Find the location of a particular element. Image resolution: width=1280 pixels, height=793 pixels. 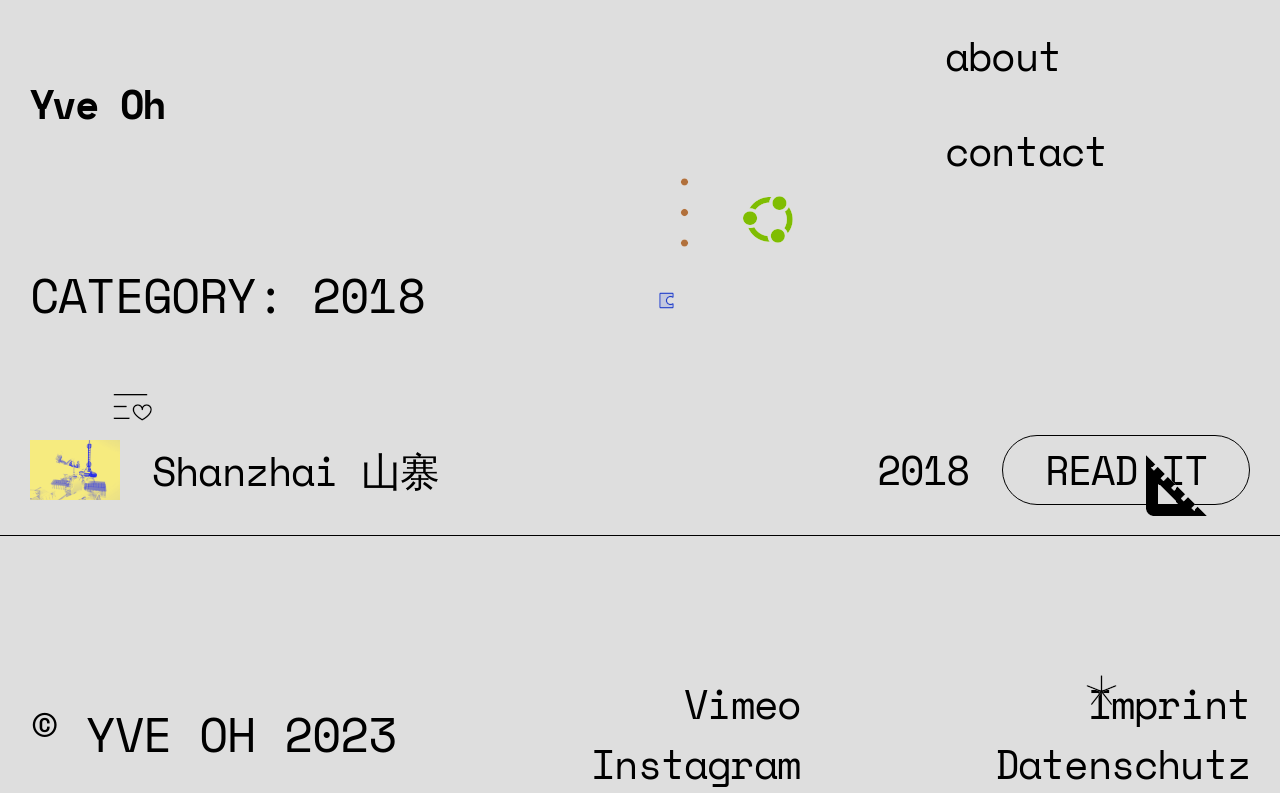

open more options menu is located at coordinates (684, 212).